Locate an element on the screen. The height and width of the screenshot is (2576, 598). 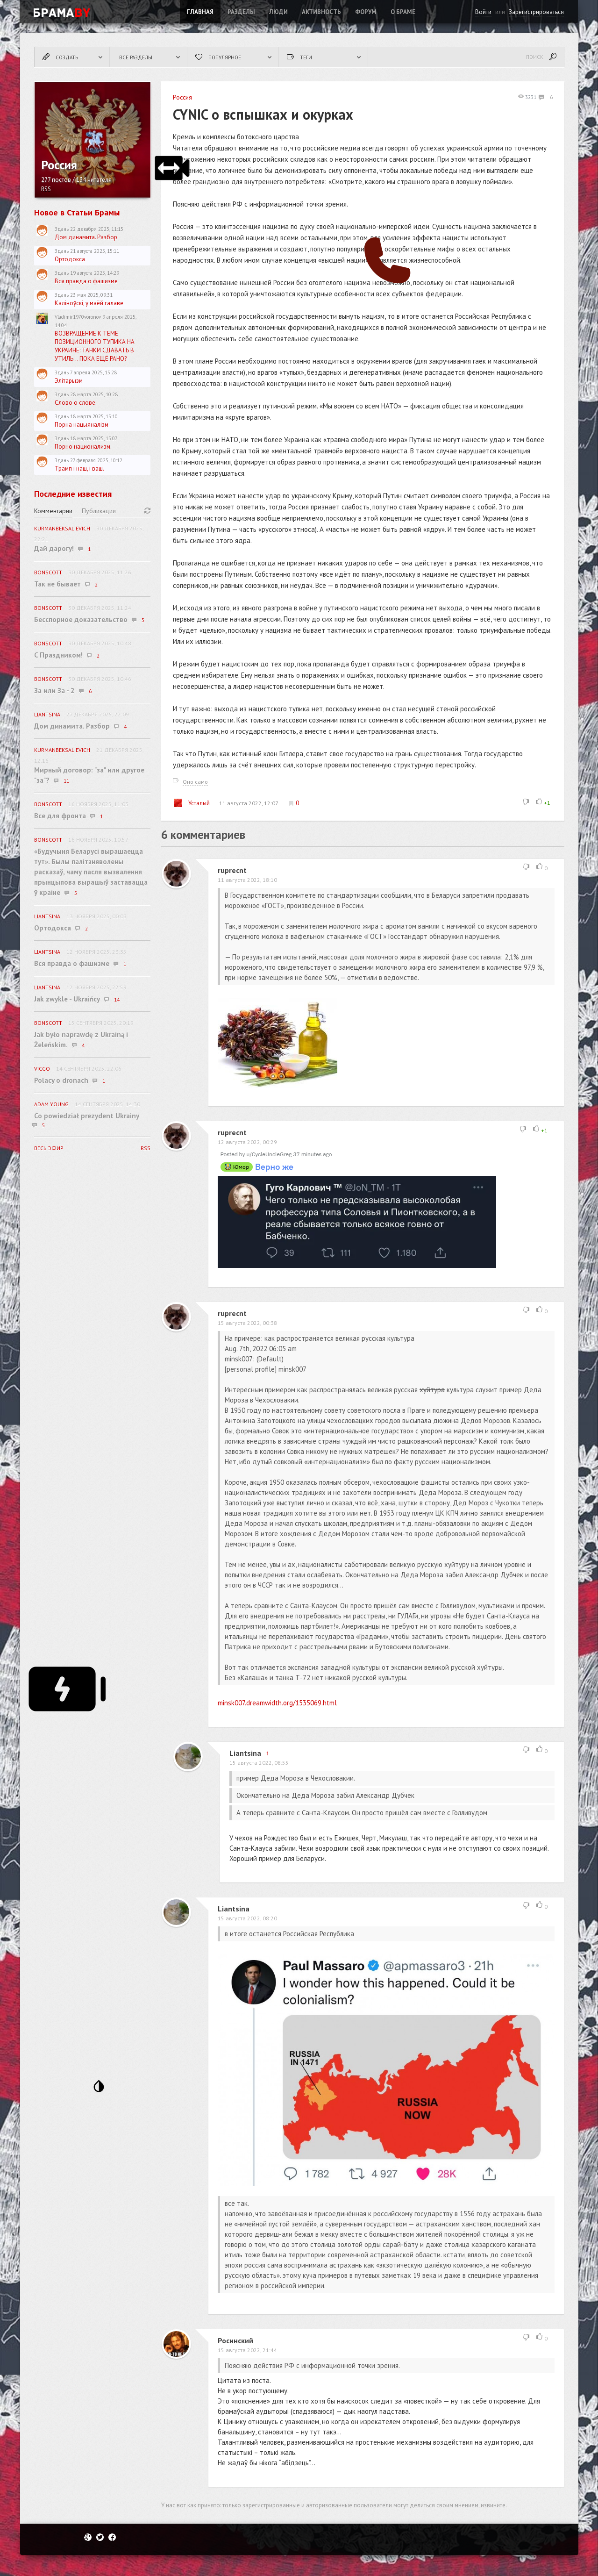
make a phone call is located at coordinates (387, 260).